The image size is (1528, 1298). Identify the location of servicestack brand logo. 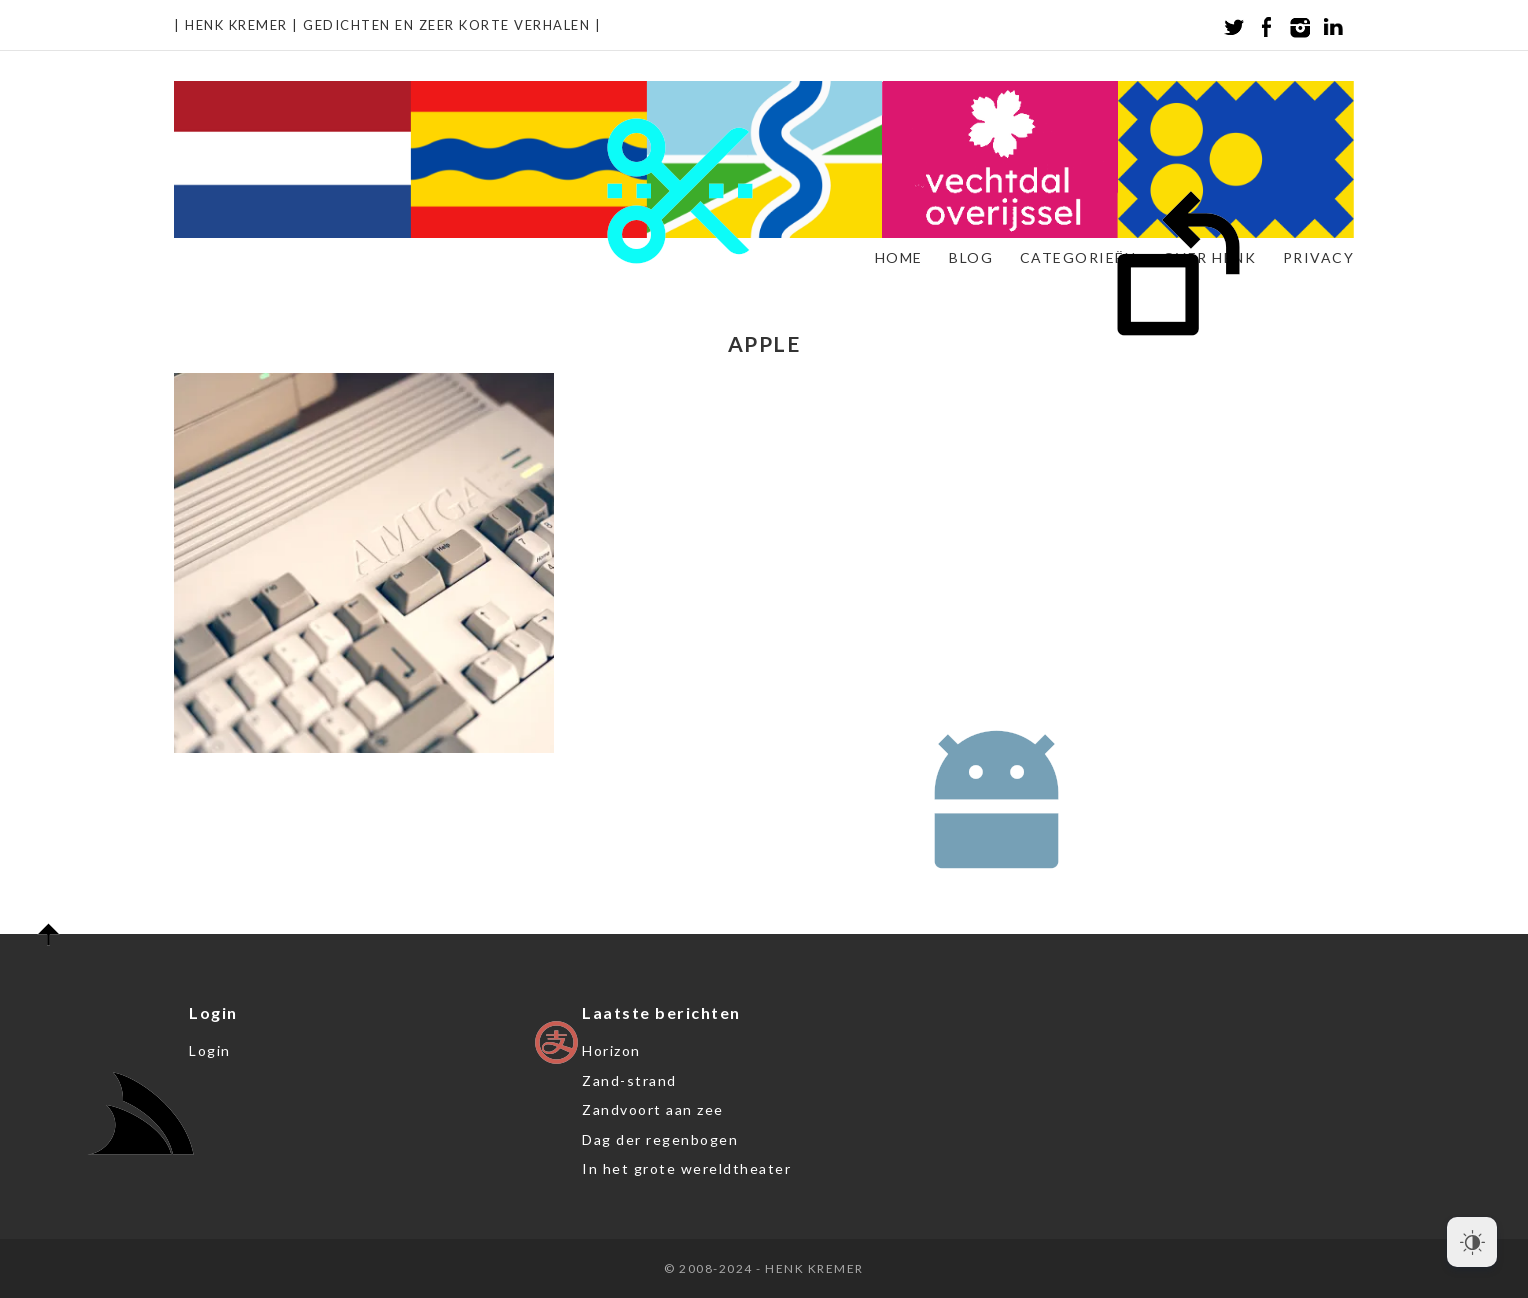
(140, 1113).